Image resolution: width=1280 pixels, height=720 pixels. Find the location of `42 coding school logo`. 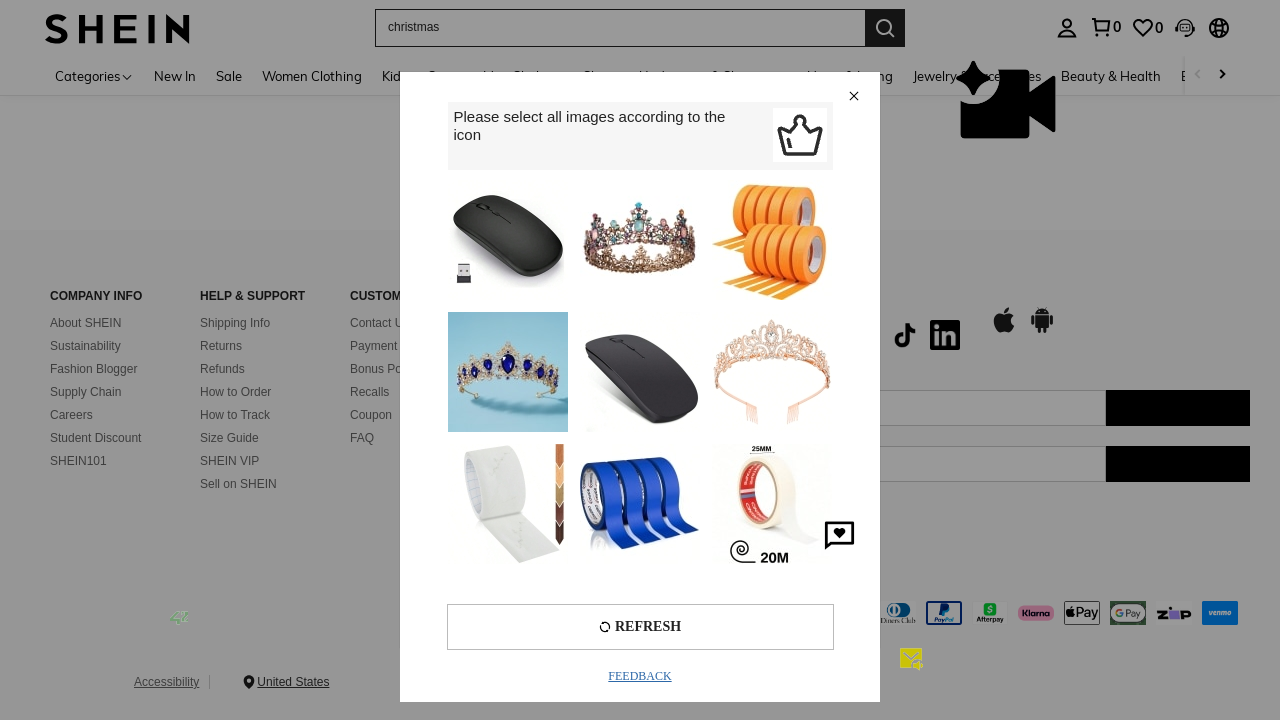

42 coding school logo is located at coordinates (179, 618).